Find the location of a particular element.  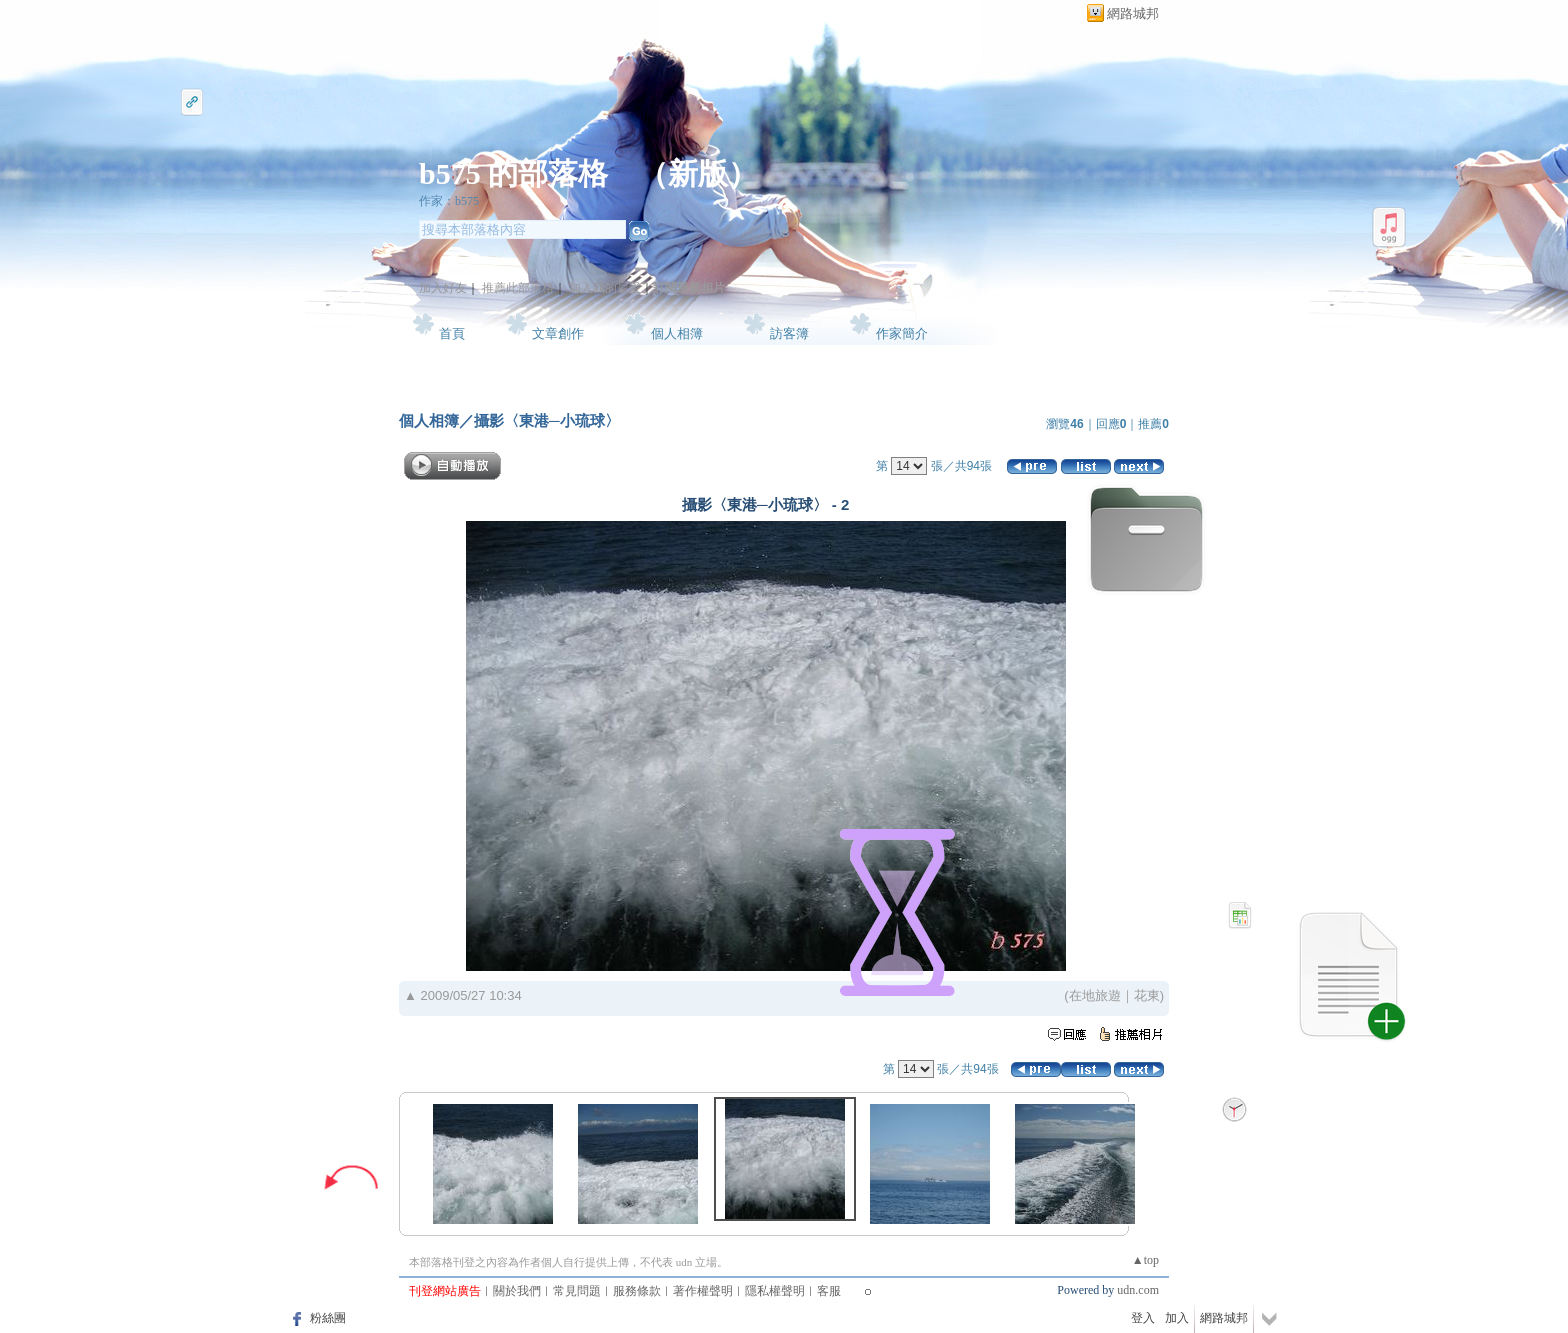

an ogg vorbis audio file is located at coordinates (1389, 227).